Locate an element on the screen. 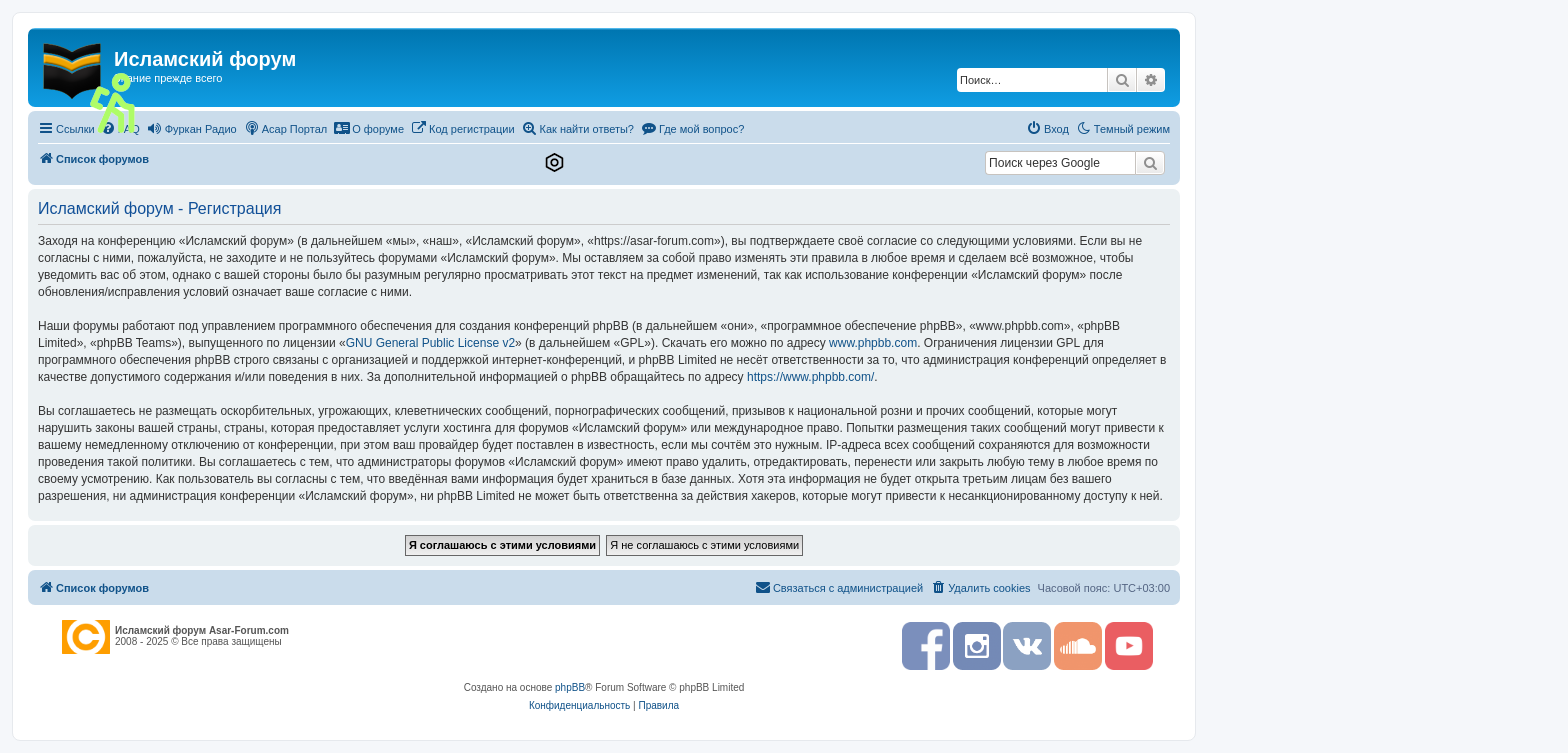 The image size is (1568, 753). access settings or configuration options is located at coordinates (554, 162).